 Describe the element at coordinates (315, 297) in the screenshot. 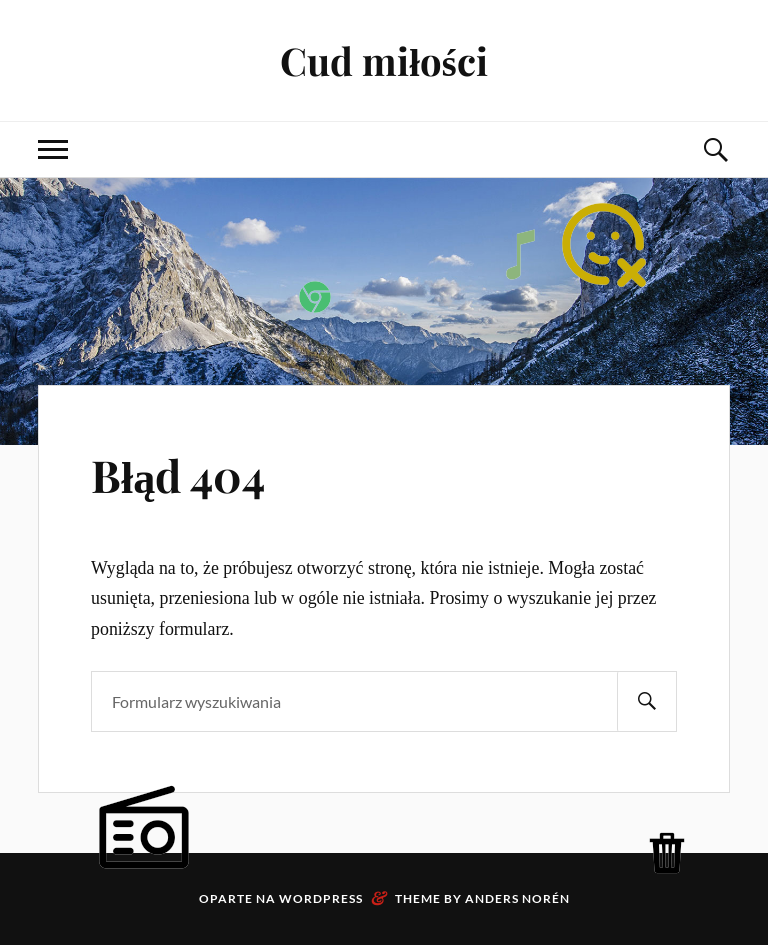

I see `open link in Google Chrome browser` at that location.